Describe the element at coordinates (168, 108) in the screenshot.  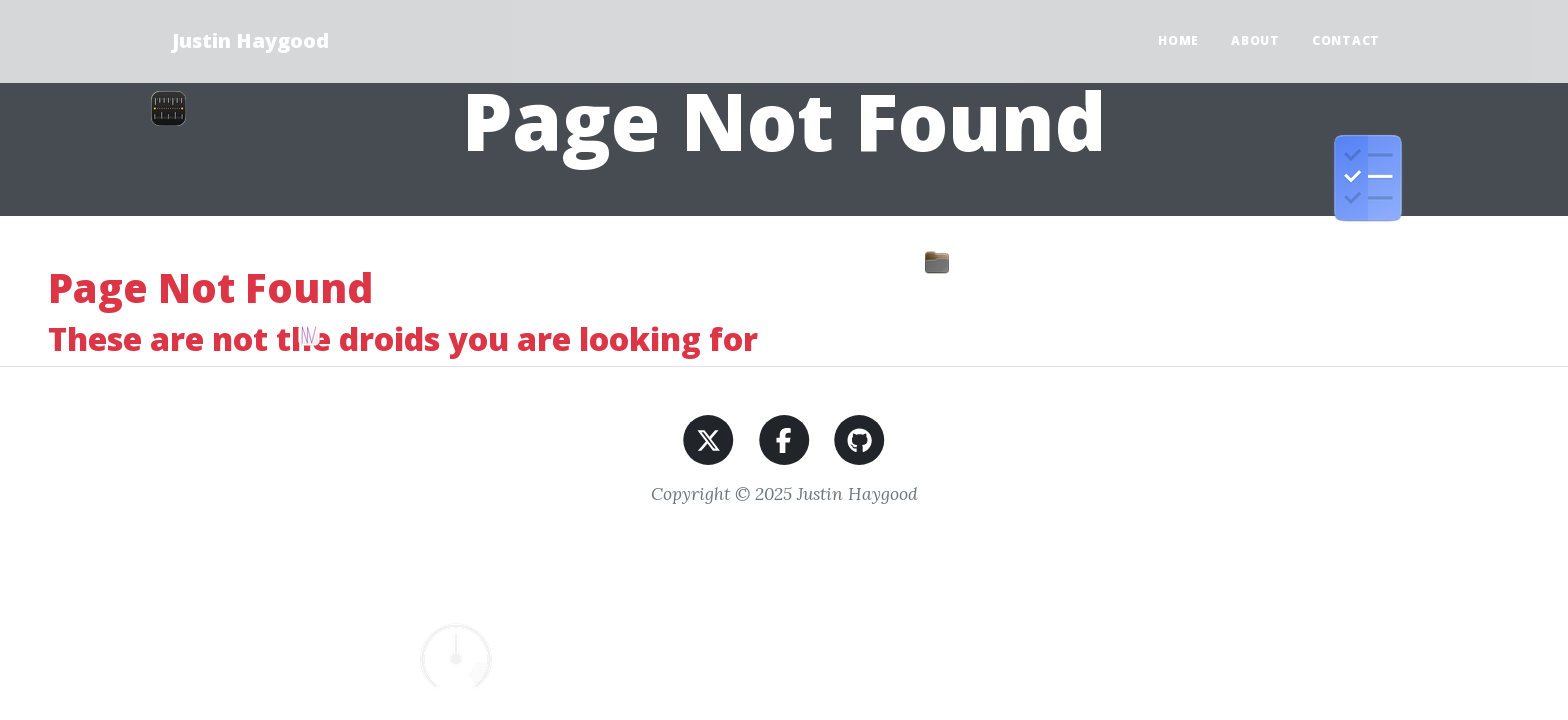
I see `open the measure app to check dimensions` at that location.